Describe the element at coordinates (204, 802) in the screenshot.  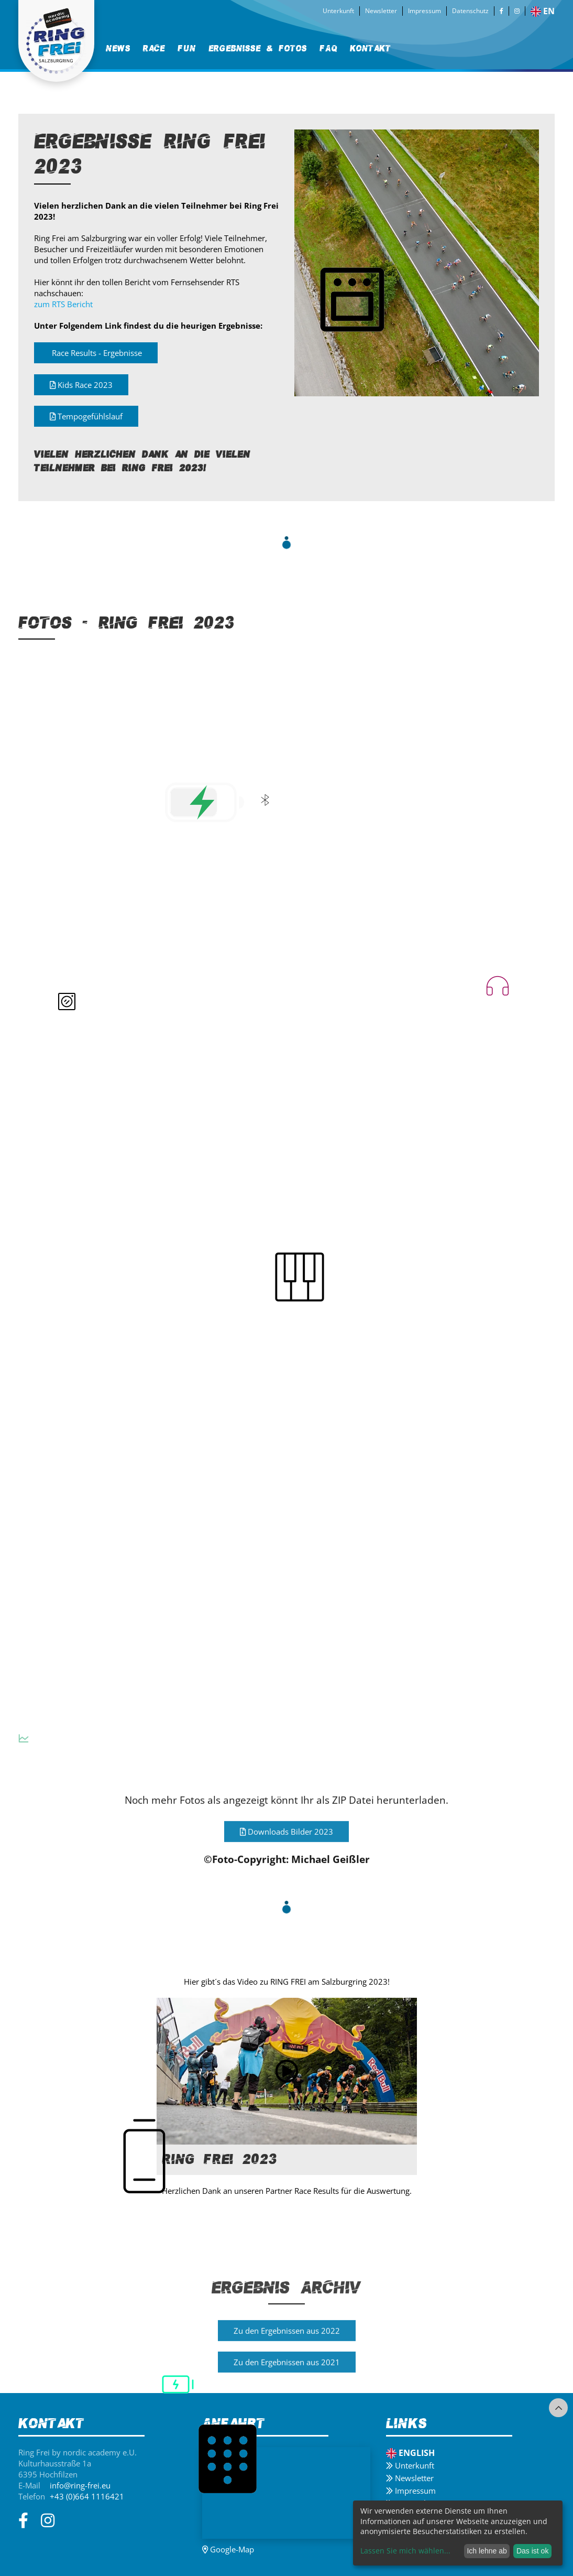
I see `indicates battery is charging at 70% capacity` at that location.